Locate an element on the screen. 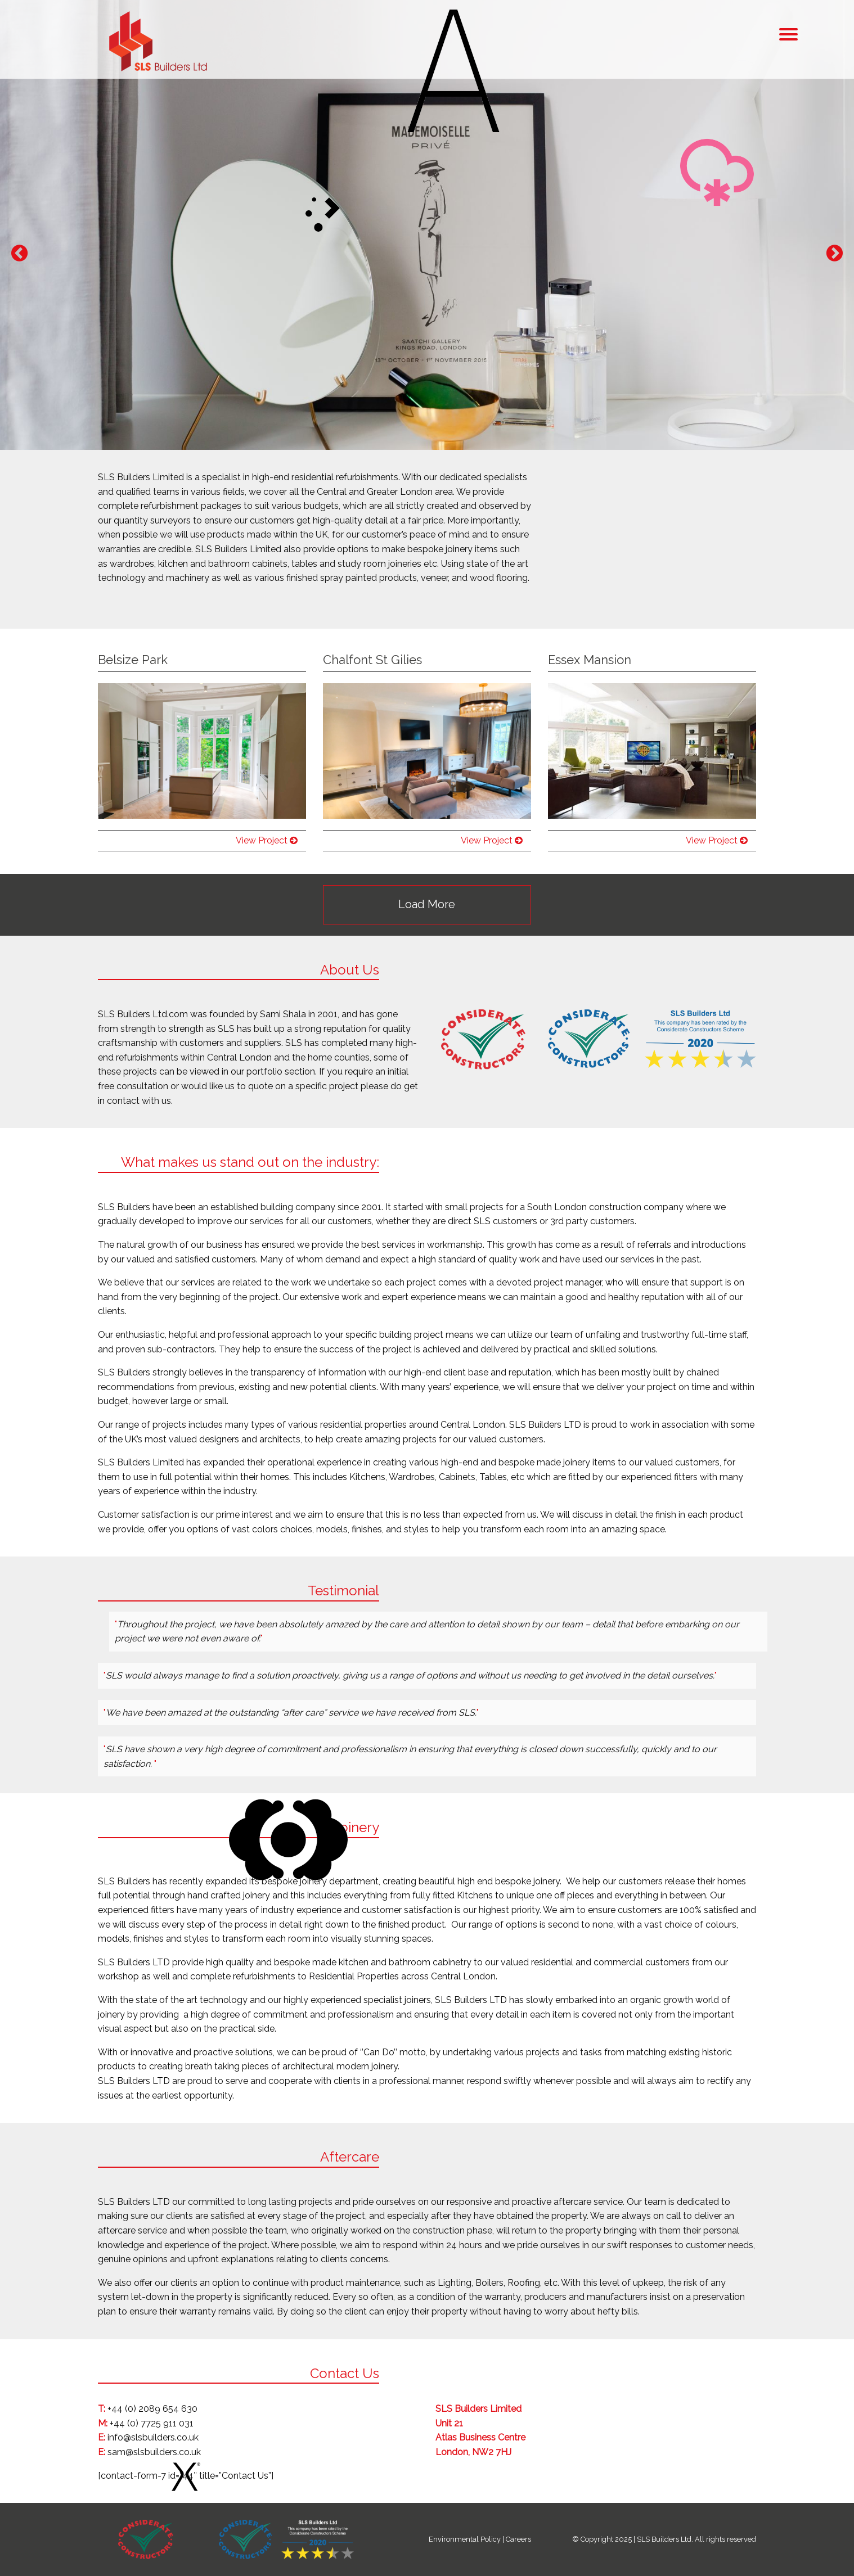 This screenshot has height=2576, width=854. cloudcannon logo is located at coordinates (288, 1839).